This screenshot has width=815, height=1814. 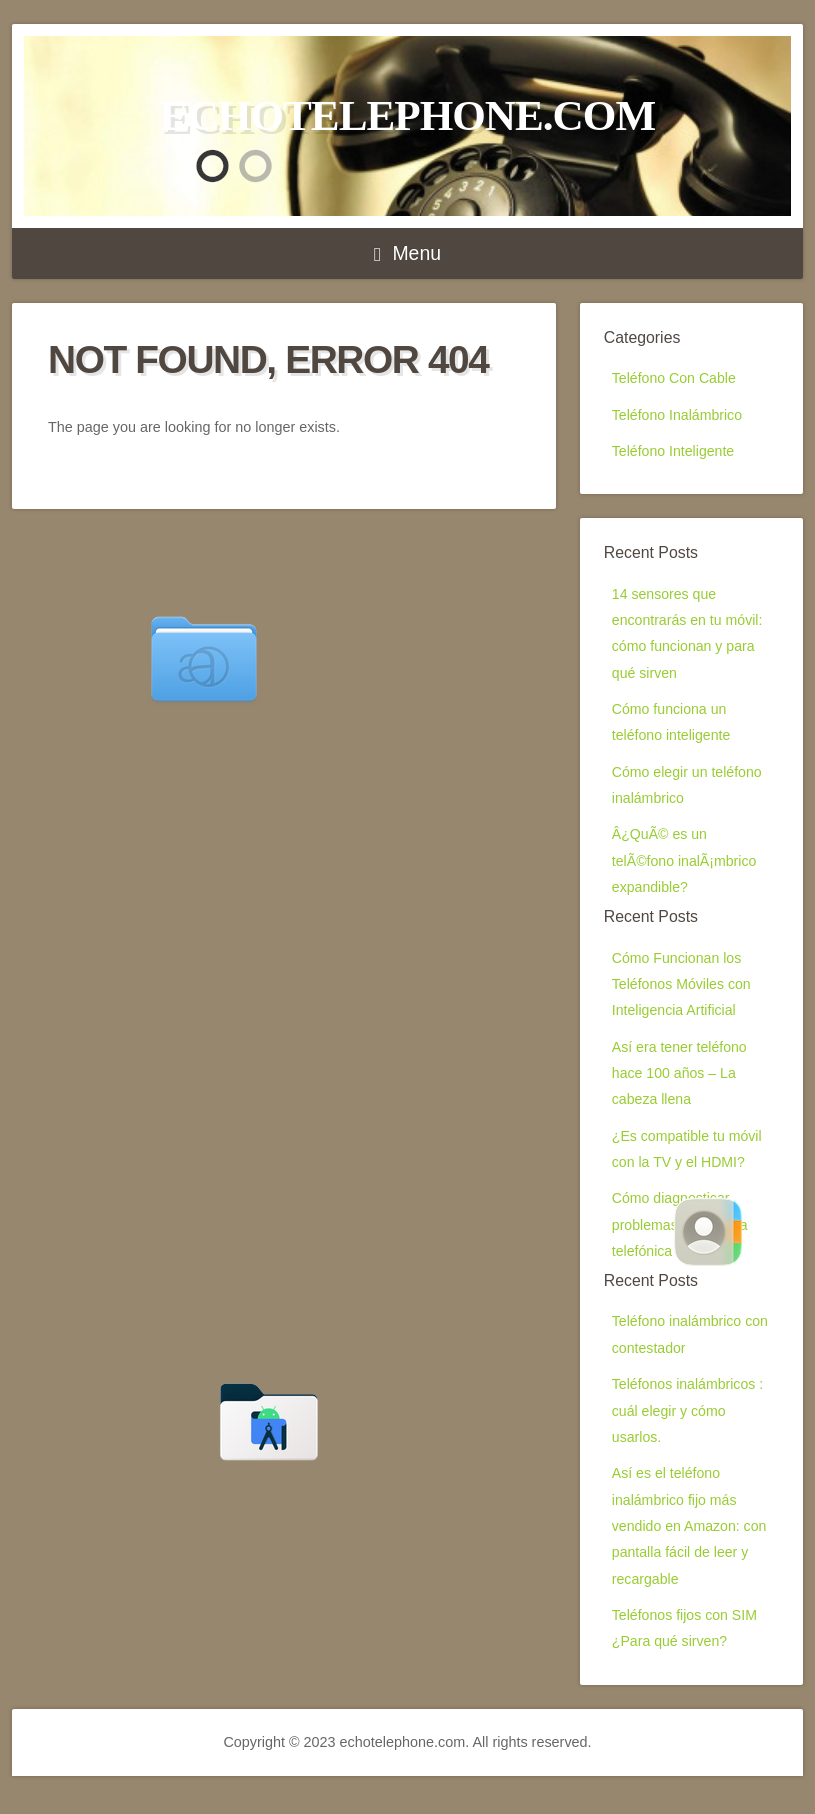 What do you see at coordinates (708, 1232) in the screenshot?
I see `open the contacts app` at bounding box center [708, 1232].